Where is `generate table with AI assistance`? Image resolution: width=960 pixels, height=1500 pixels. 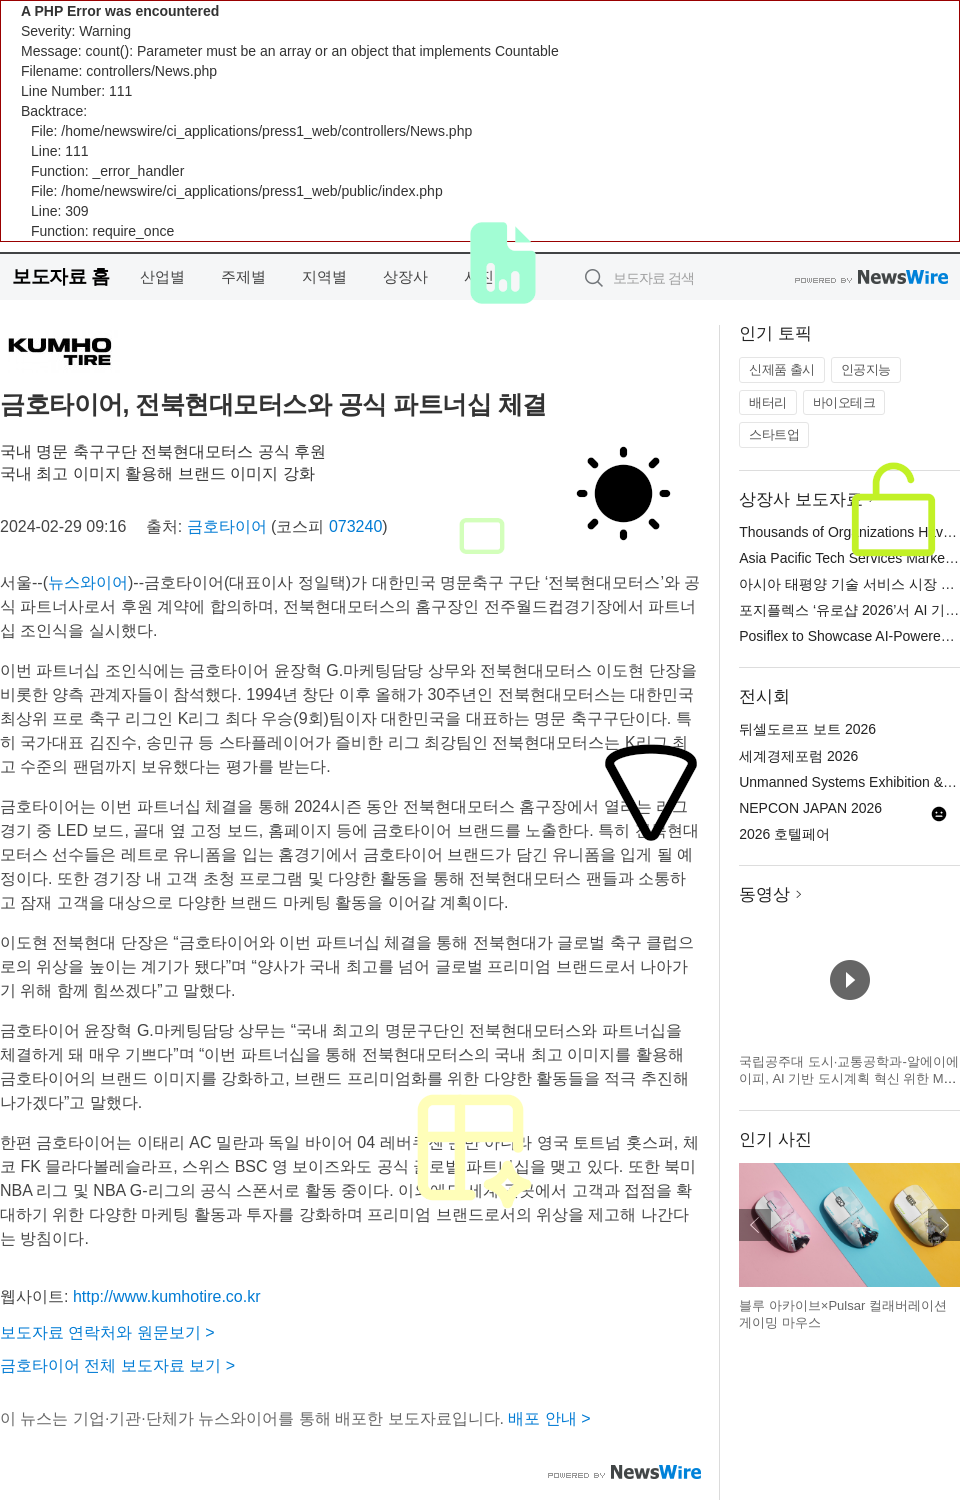 generate table with AI assistance is located at coordinates (470, 1147).